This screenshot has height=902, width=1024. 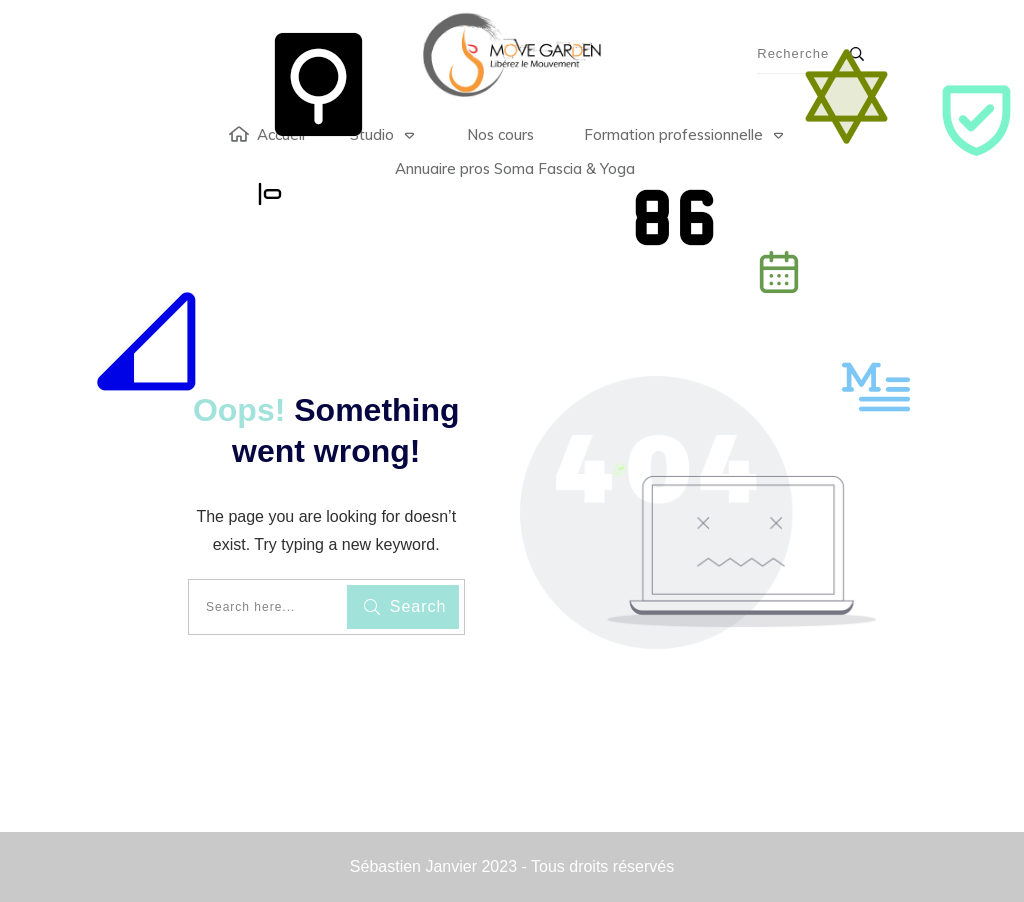 What do you see at coordinates (779, 272) in the screenshot?
I see `view calendar with scheduled events` at bounding box center [779, 272].